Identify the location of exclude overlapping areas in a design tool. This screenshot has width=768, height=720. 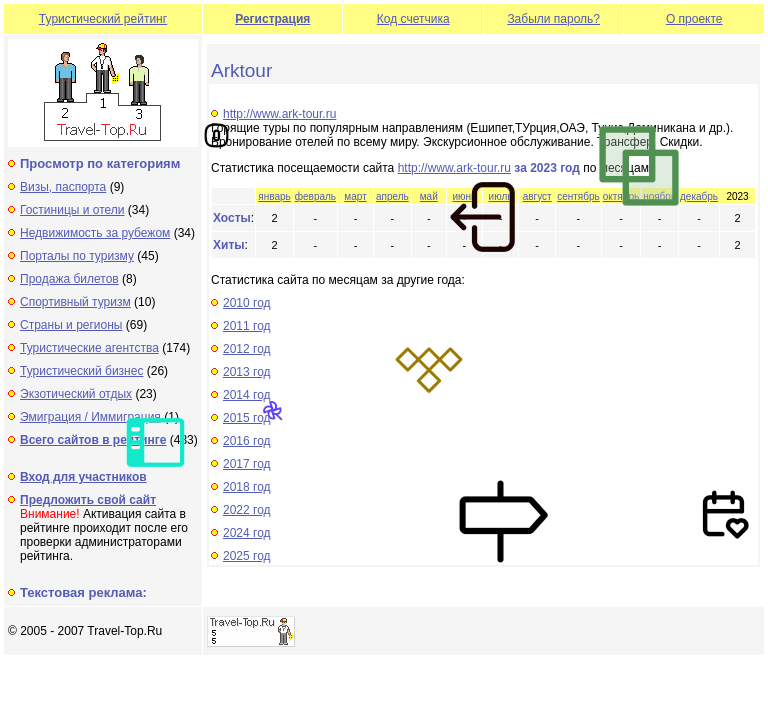
(639, 166).